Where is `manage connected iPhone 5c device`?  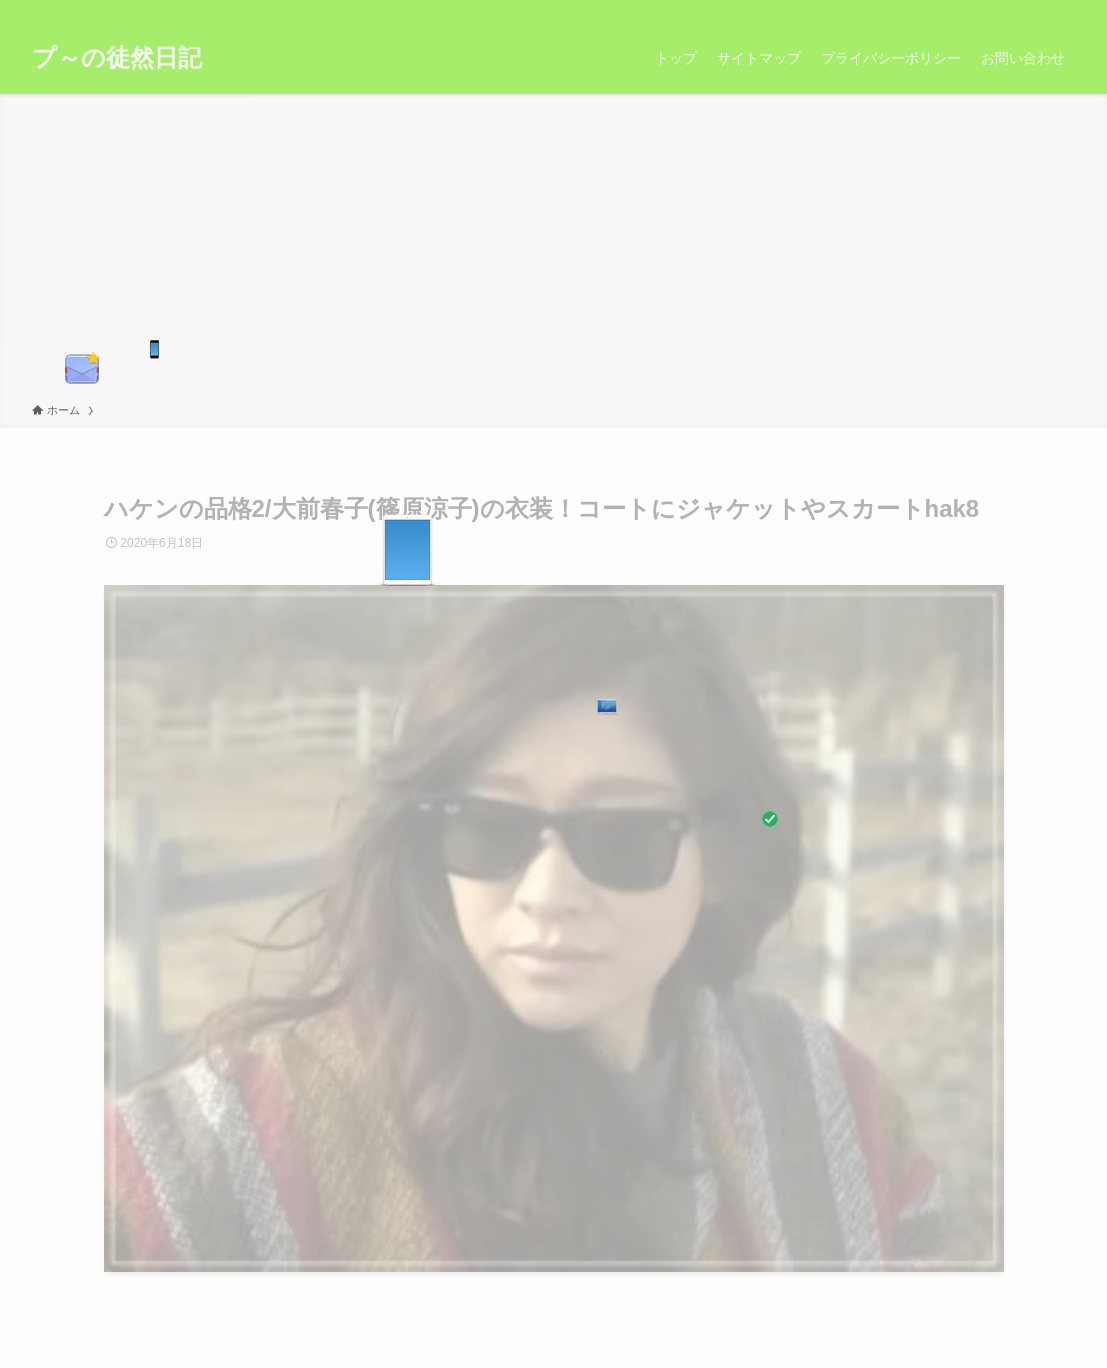
manage connected iPhone 5c device is located at coordinates (154, 349).